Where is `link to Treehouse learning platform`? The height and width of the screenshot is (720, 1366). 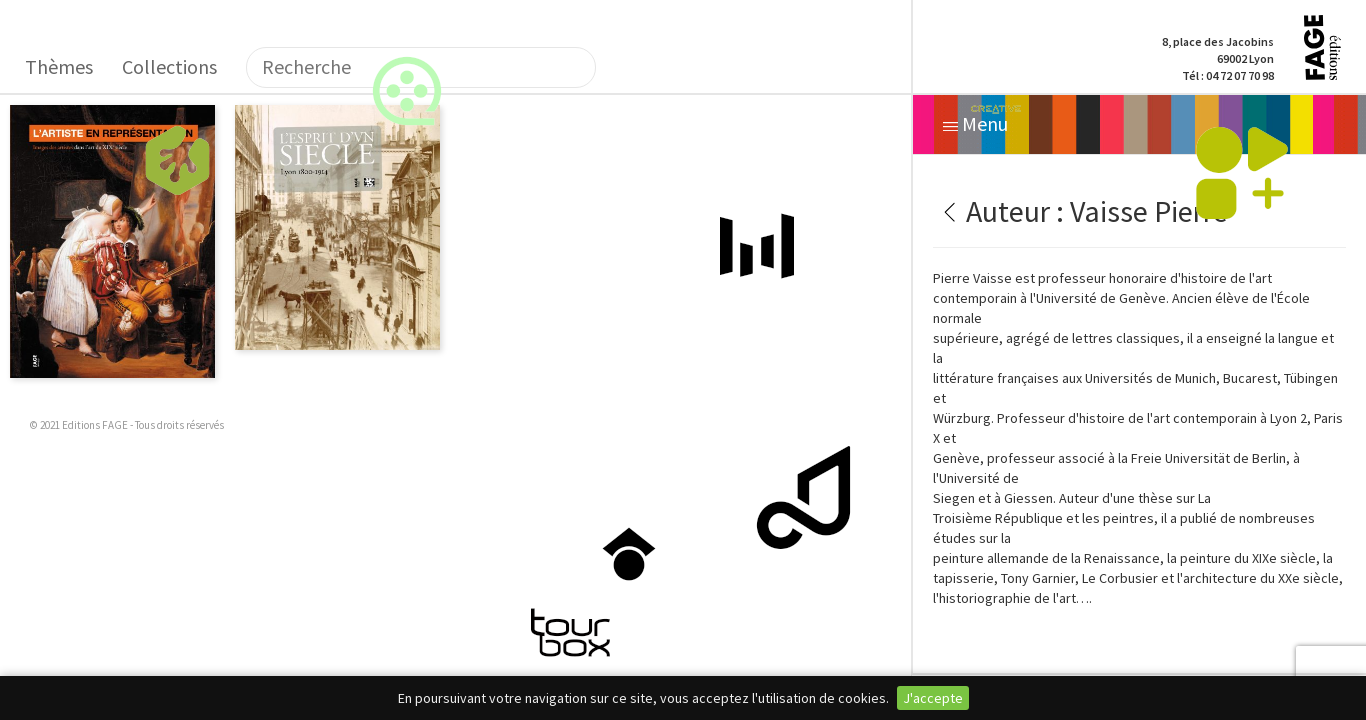
link to Treehouse learning platform is located at coordinates (177, 160).